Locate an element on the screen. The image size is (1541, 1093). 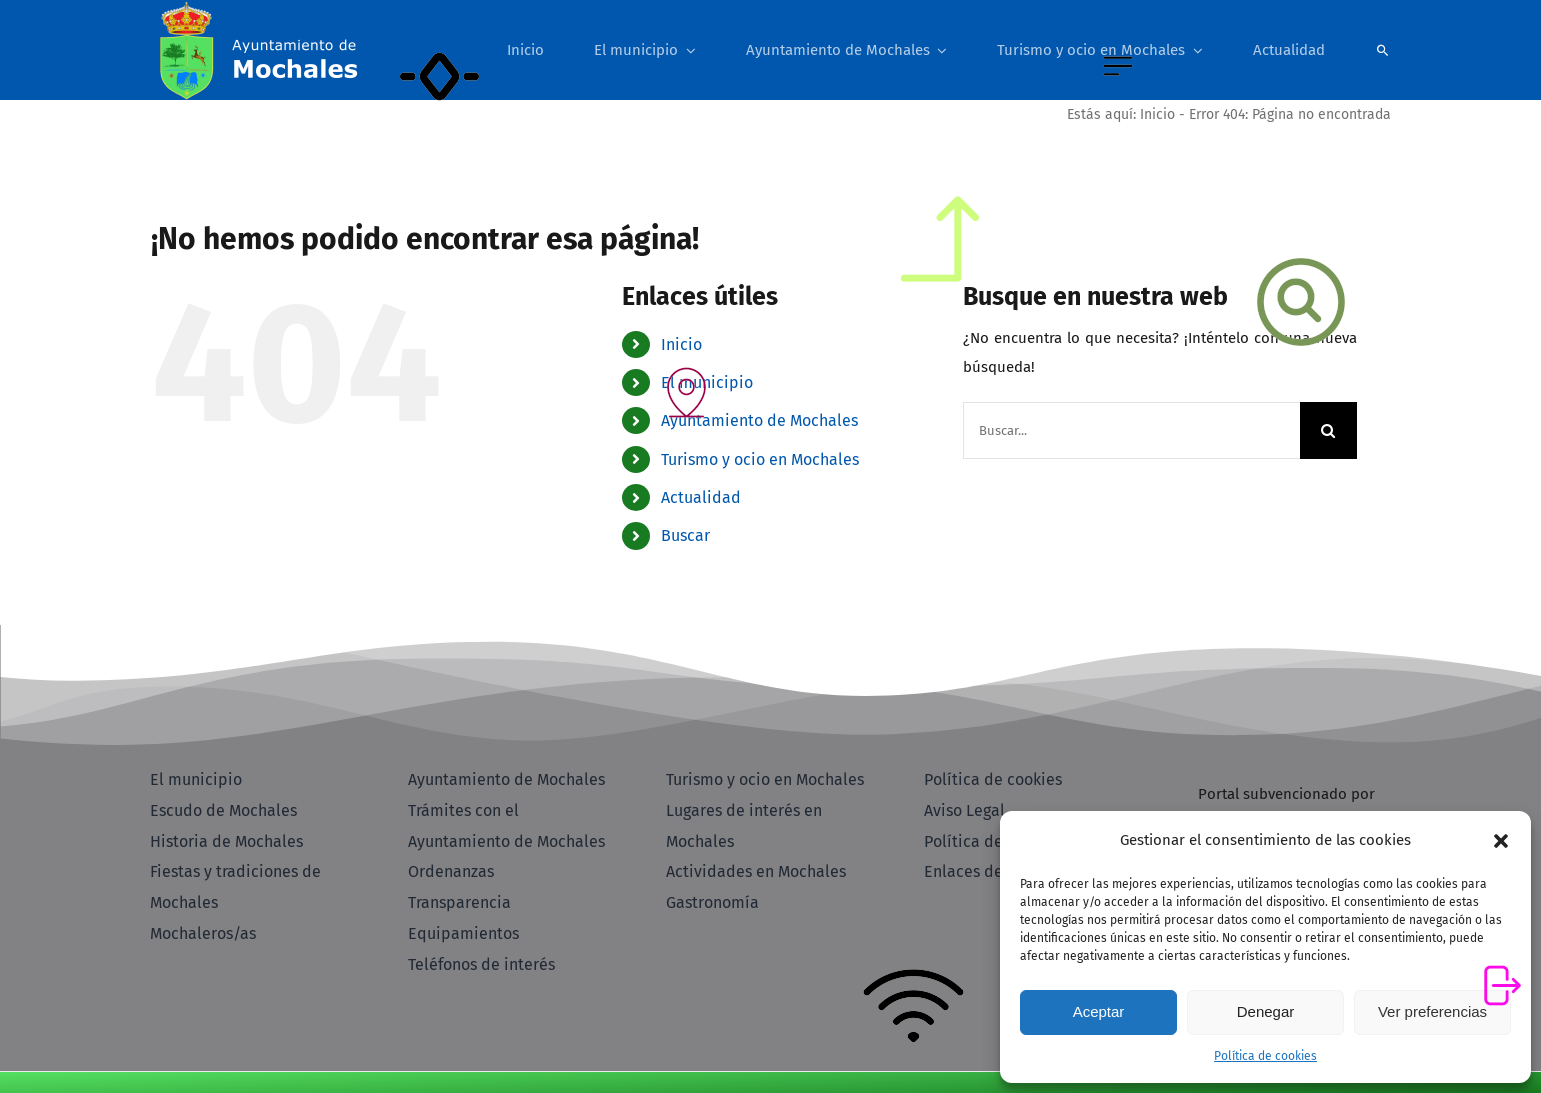
indicates wireless network connection status is located at coordinates (913, 1007).